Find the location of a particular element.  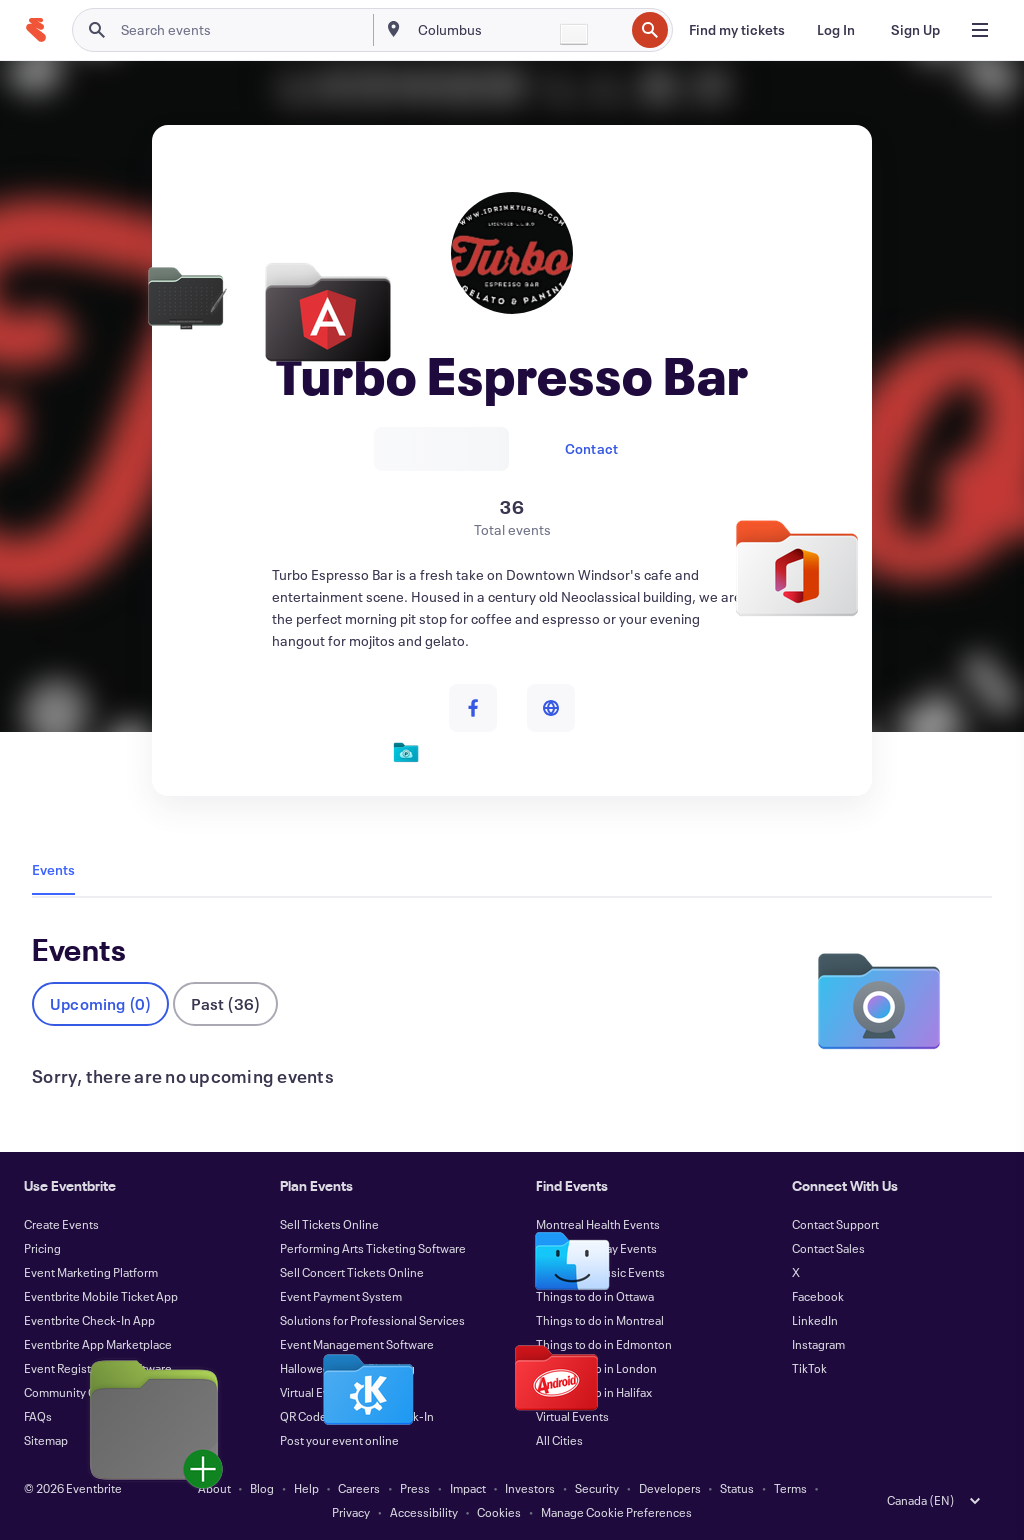

create a new folder is located at coordinates (154, 1420).